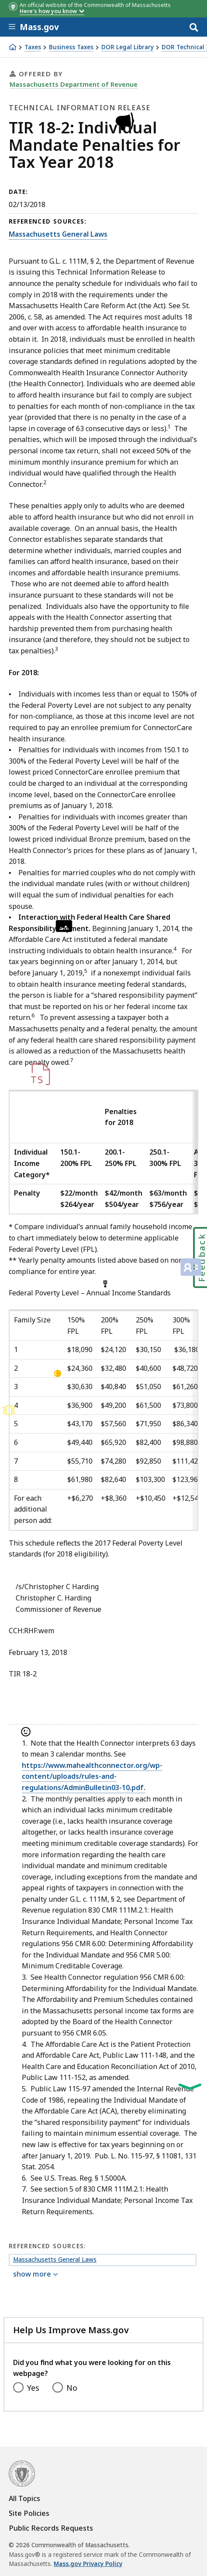 The height and width of the screenshot is (2576, 207). What do you see at coordinates (9, 1410) in the screenshot?
I see `navigate through a horizontal image carousel` at bounding box center [9, 1410].